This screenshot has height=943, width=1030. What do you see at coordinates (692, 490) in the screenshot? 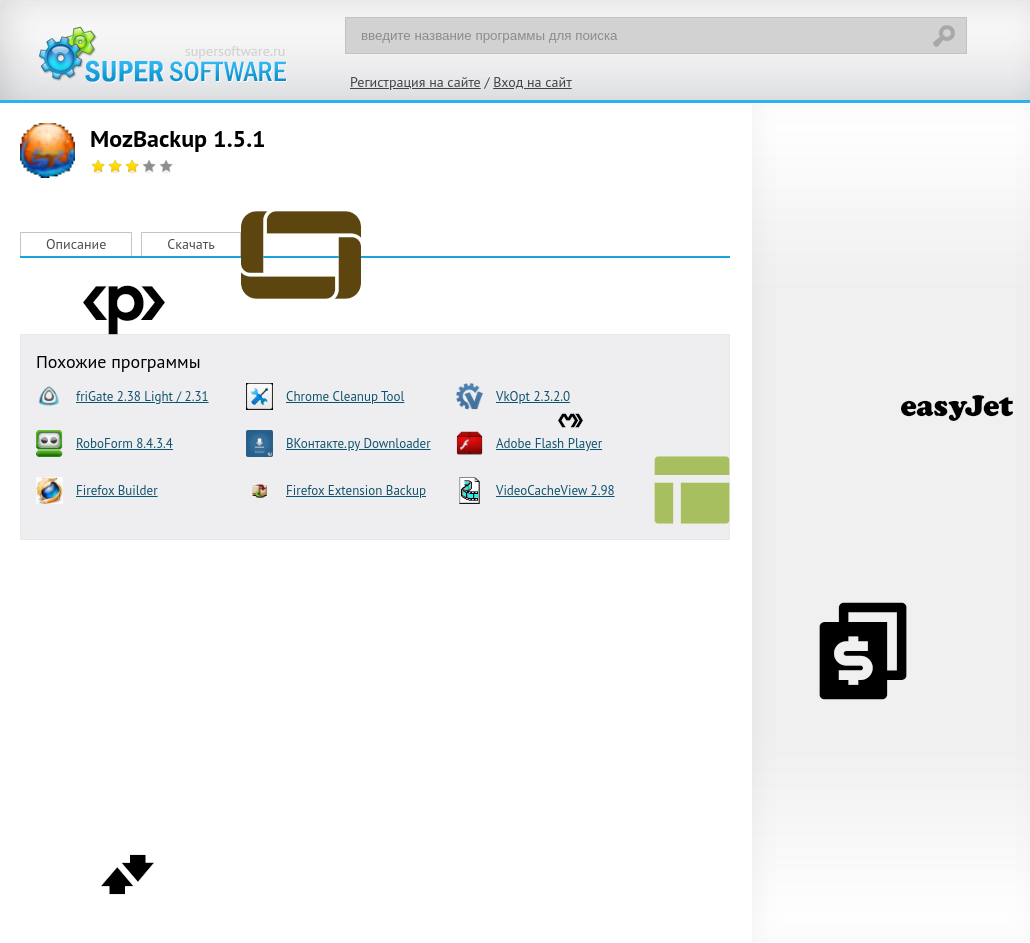
I see `switch to header with two-column layout` at bounding box center [692, 490].